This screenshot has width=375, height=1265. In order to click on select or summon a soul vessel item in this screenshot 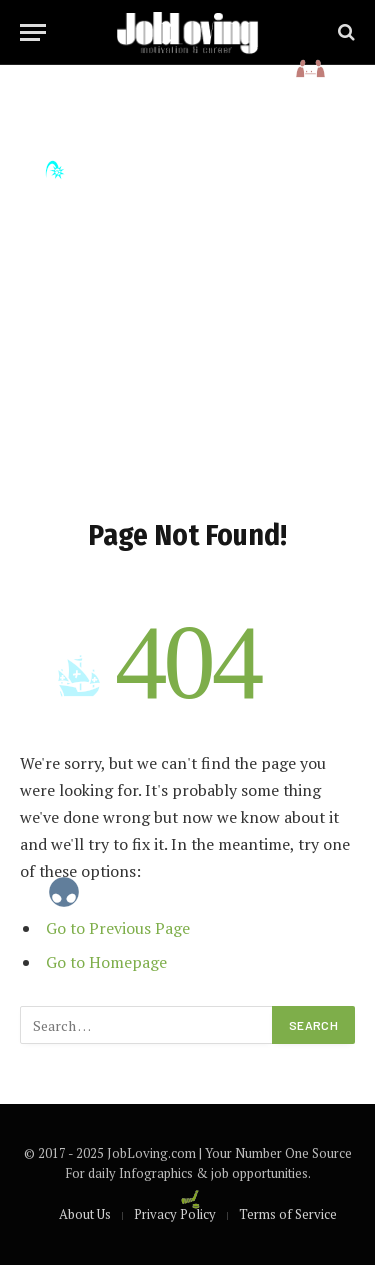, I will do `click(64, 892)`.